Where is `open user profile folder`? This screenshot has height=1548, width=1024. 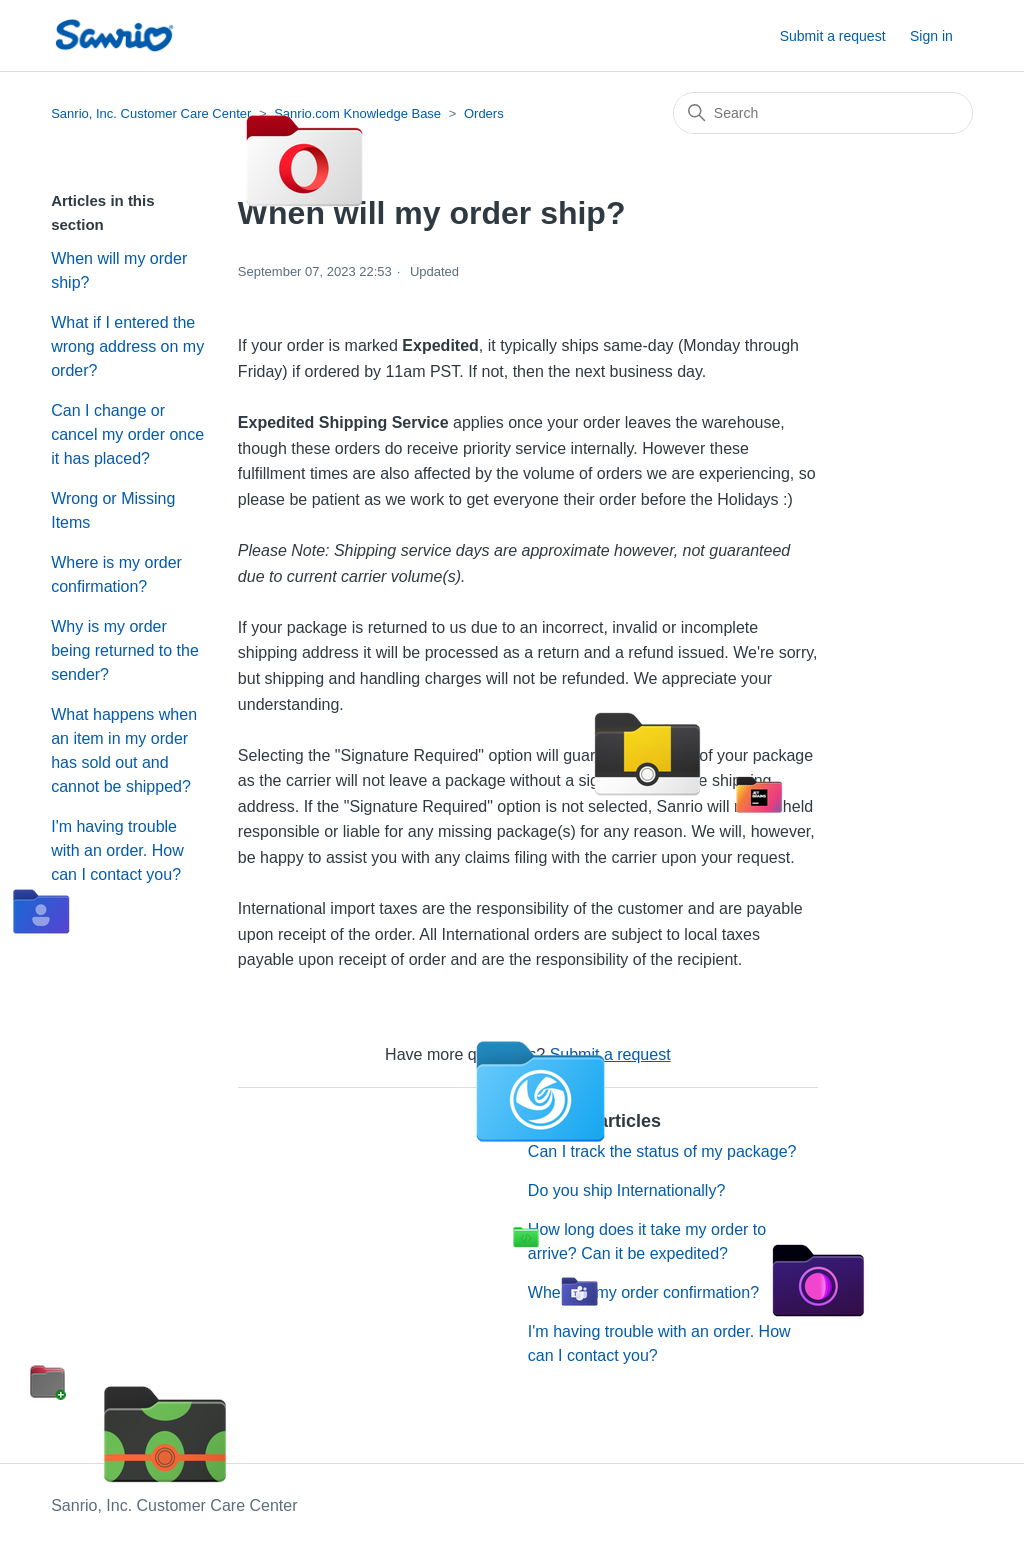
open user profile folder is located at coordinates (41, 913).